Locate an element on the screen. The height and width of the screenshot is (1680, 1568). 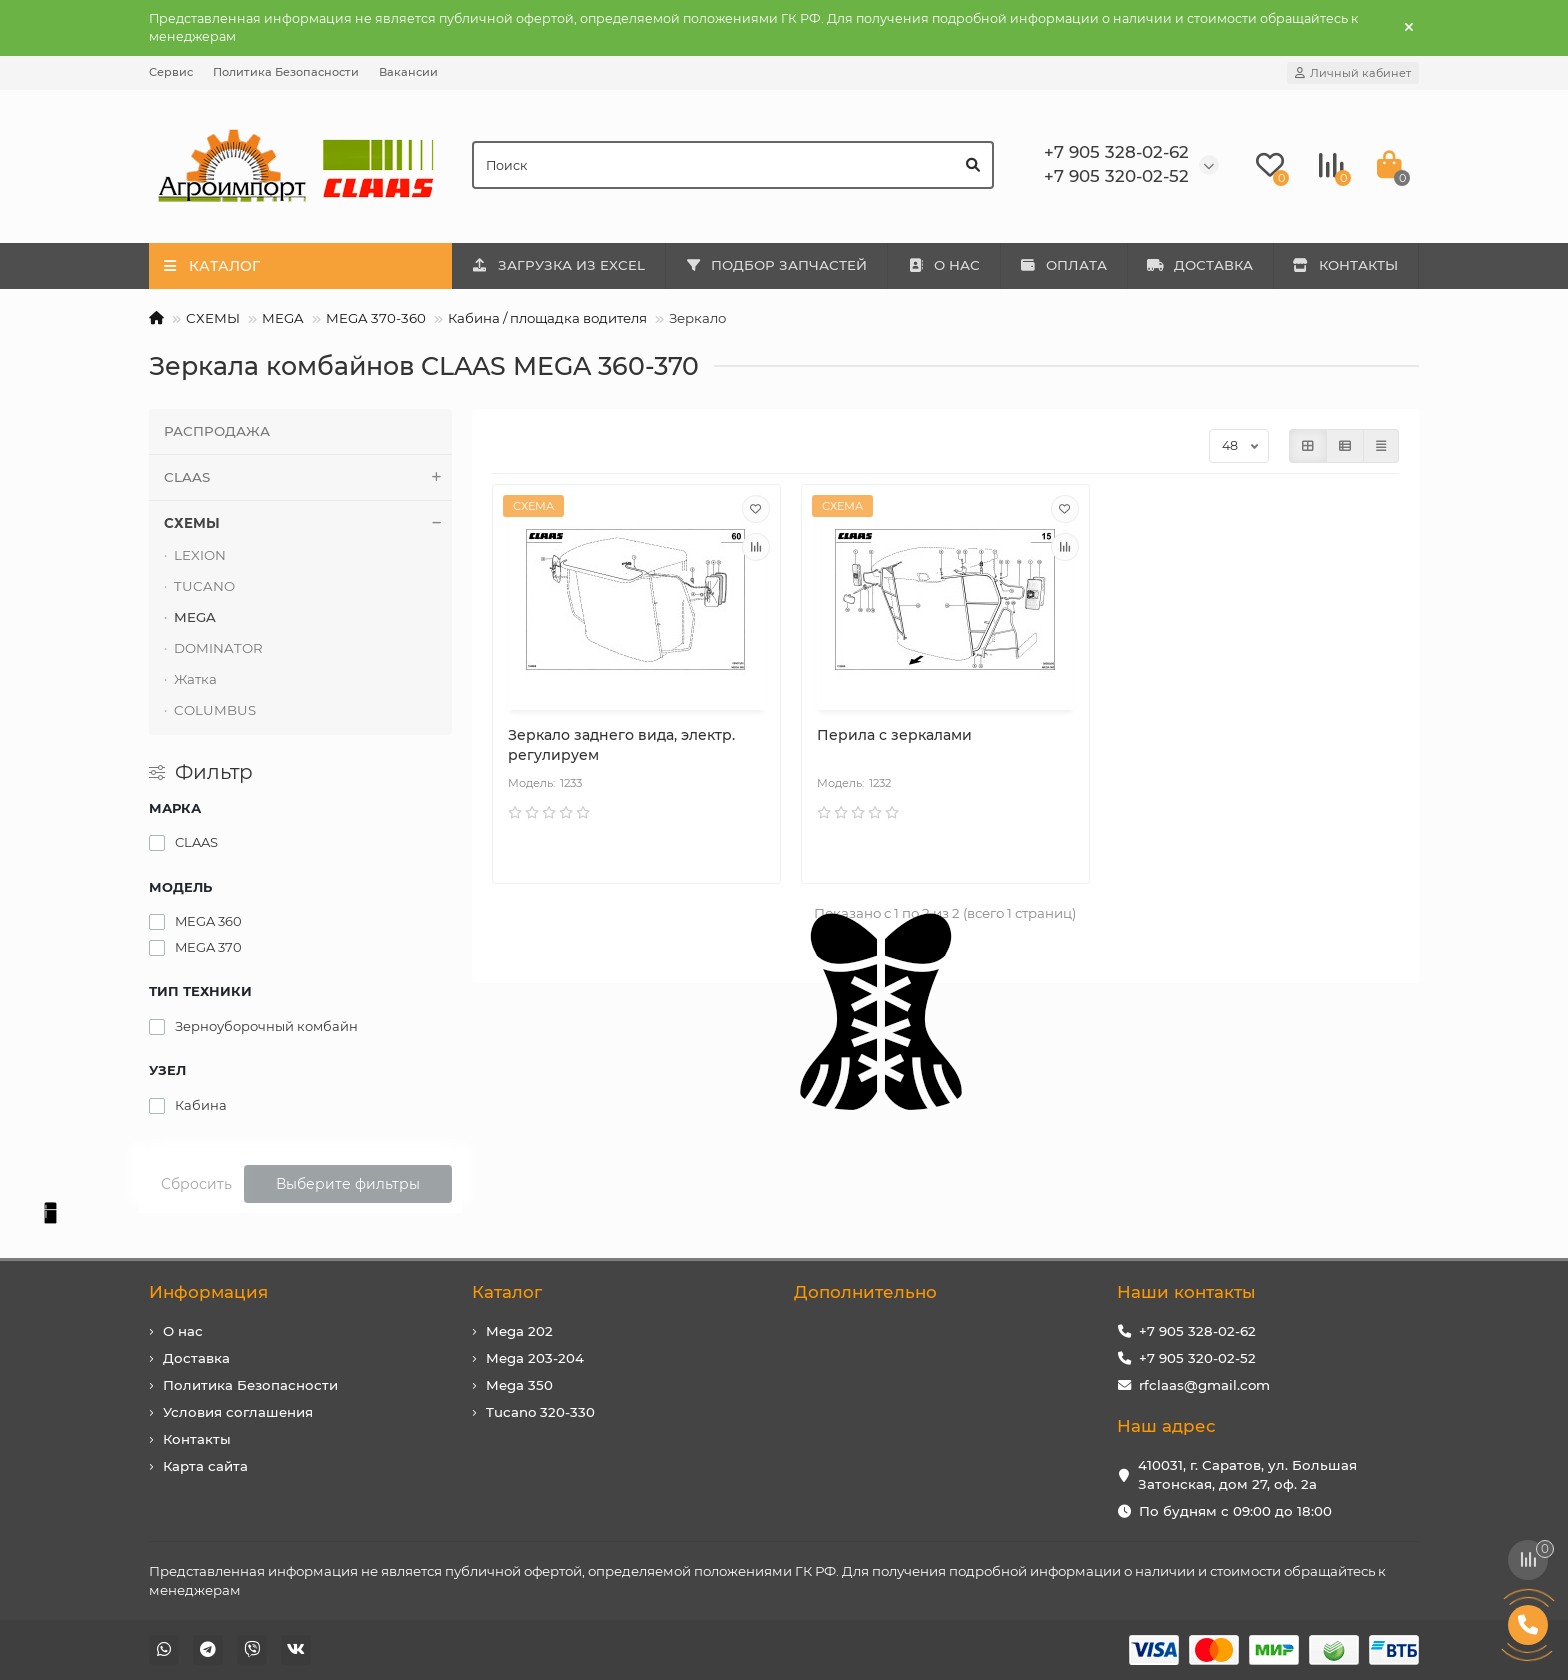
select corset clothing item in game inventory is located at coordinates (881, 1008).